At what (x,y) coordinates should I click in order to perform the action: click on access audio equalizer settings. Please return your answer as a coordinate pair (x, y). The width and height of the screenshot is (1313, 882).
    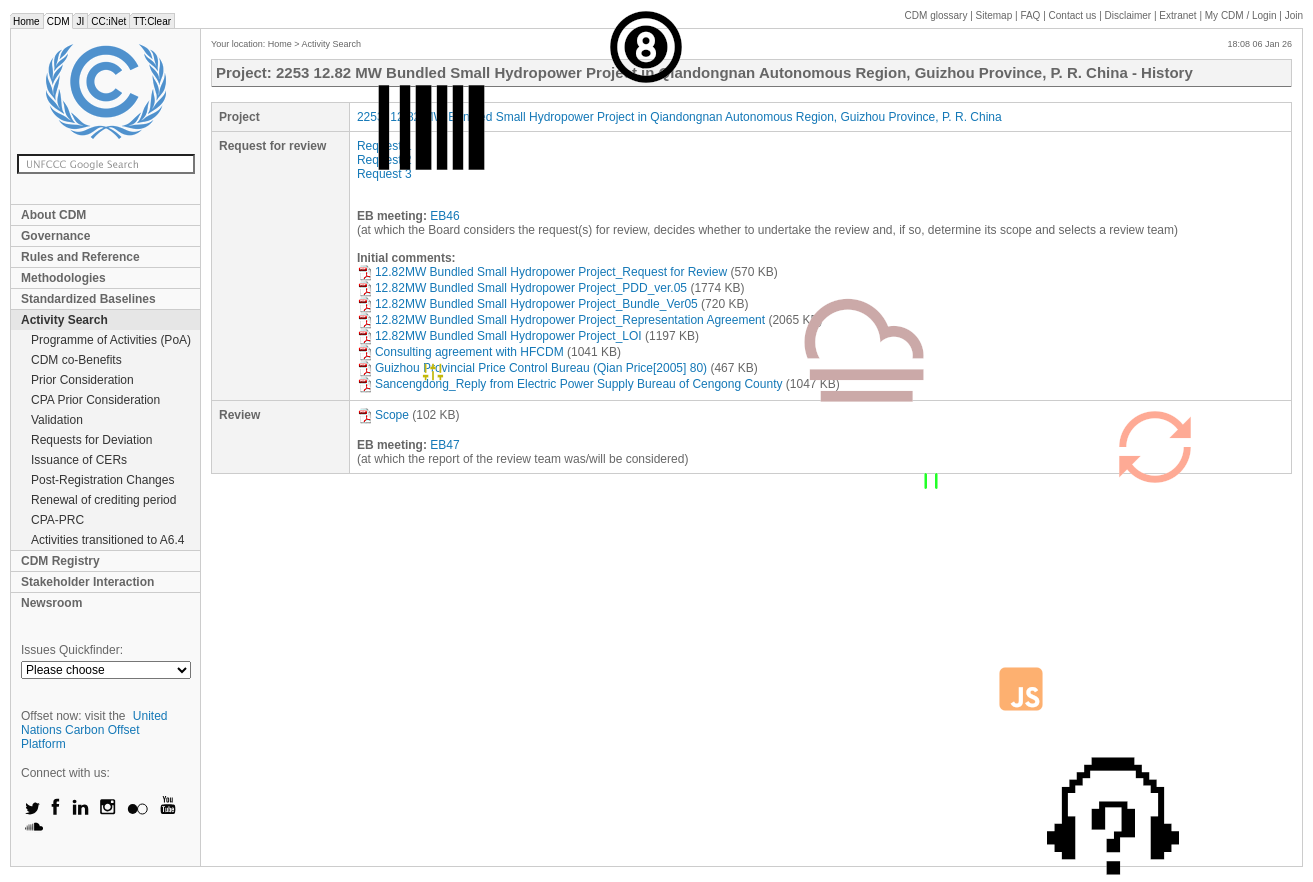
    Looking at the image, I should click on (433, 372).